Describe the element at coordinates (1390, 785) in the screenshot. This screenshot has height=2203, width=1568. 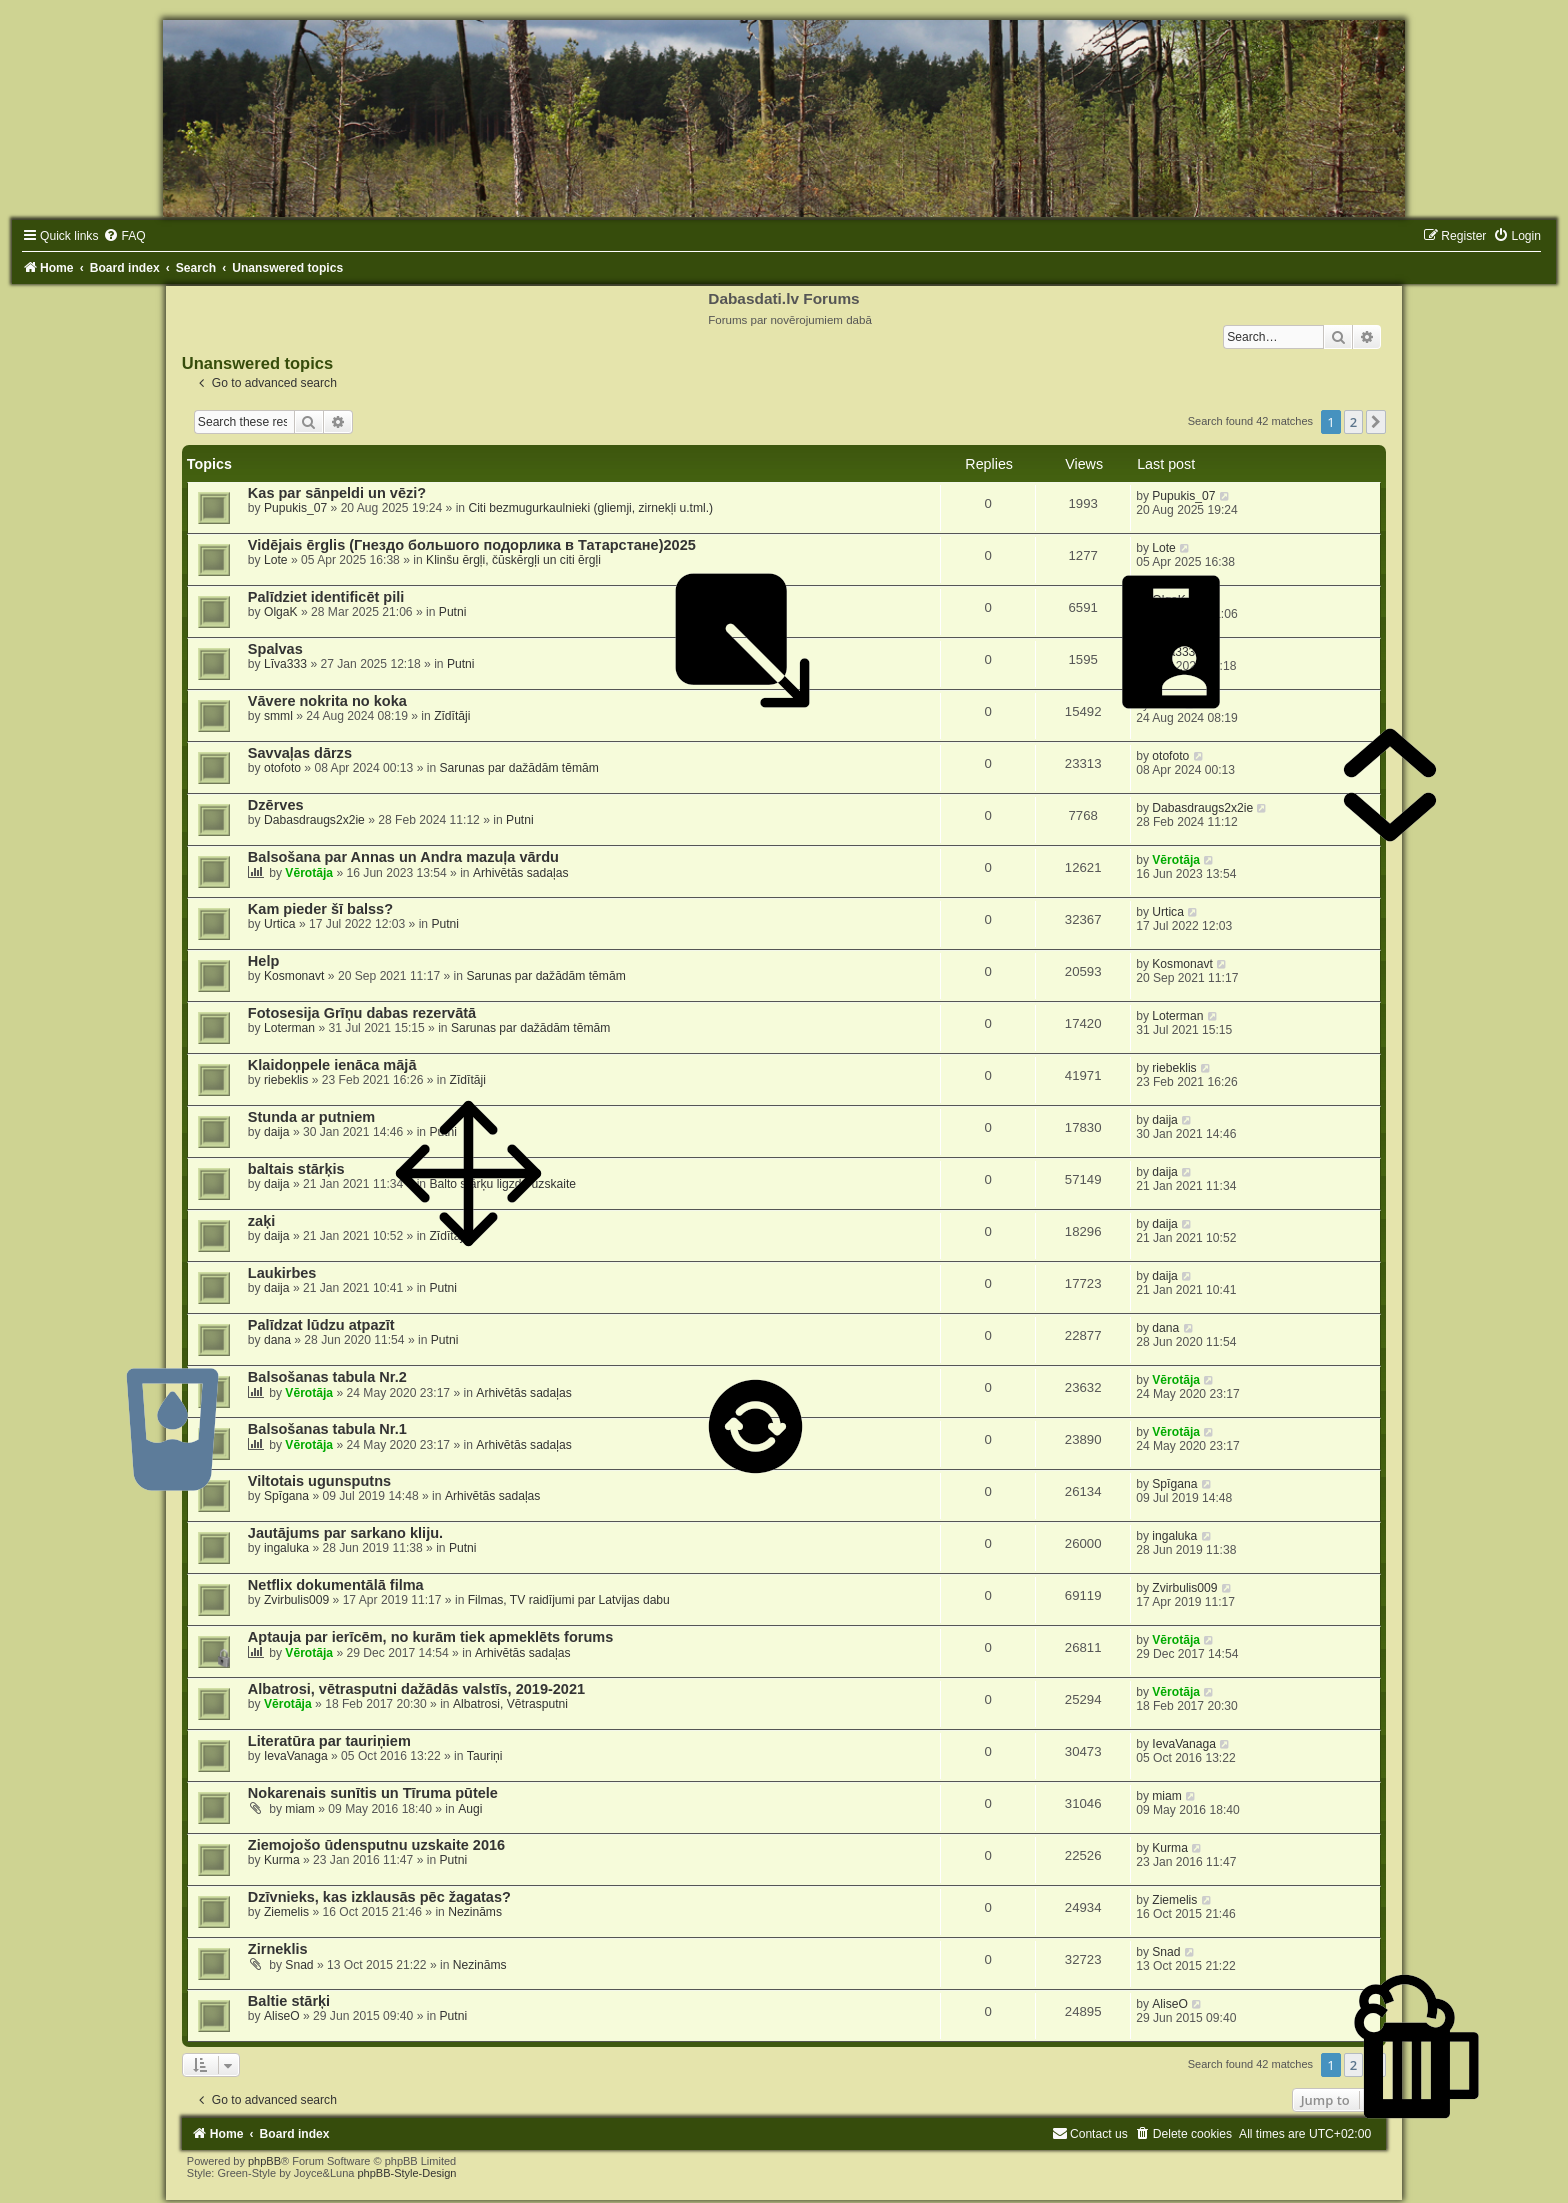
I see `expand or collapse a section` at that location.